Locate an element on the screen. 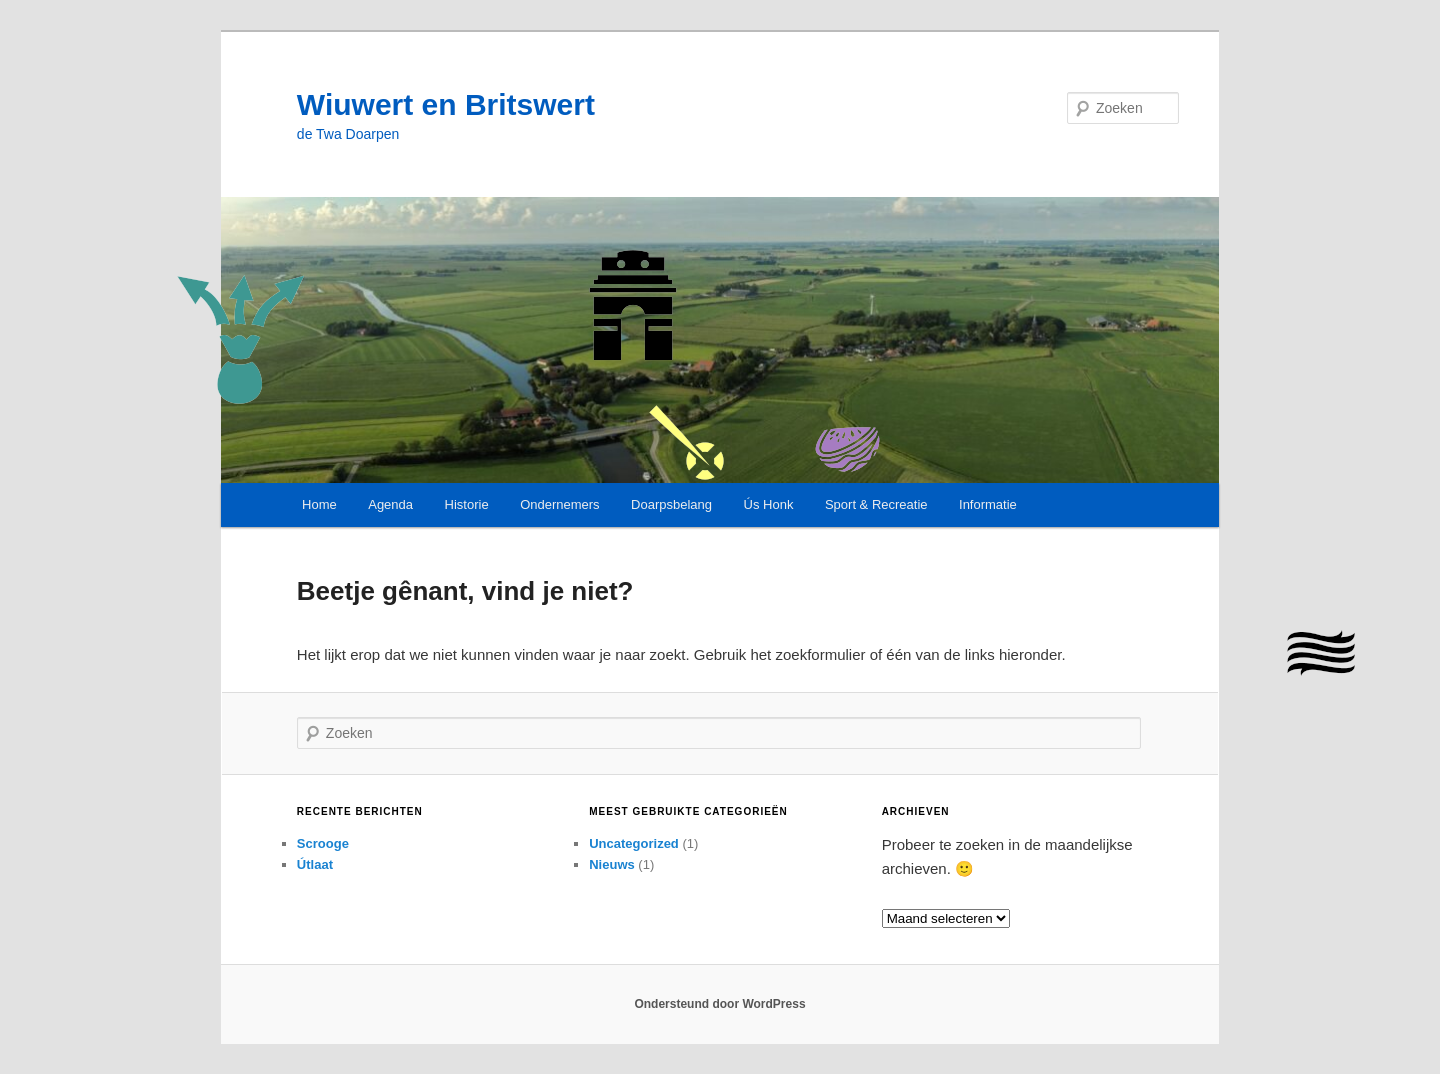 This screenshot has height=1074, width=1440. indicates water or ocean-related content is located at coordinates (1321, 652).